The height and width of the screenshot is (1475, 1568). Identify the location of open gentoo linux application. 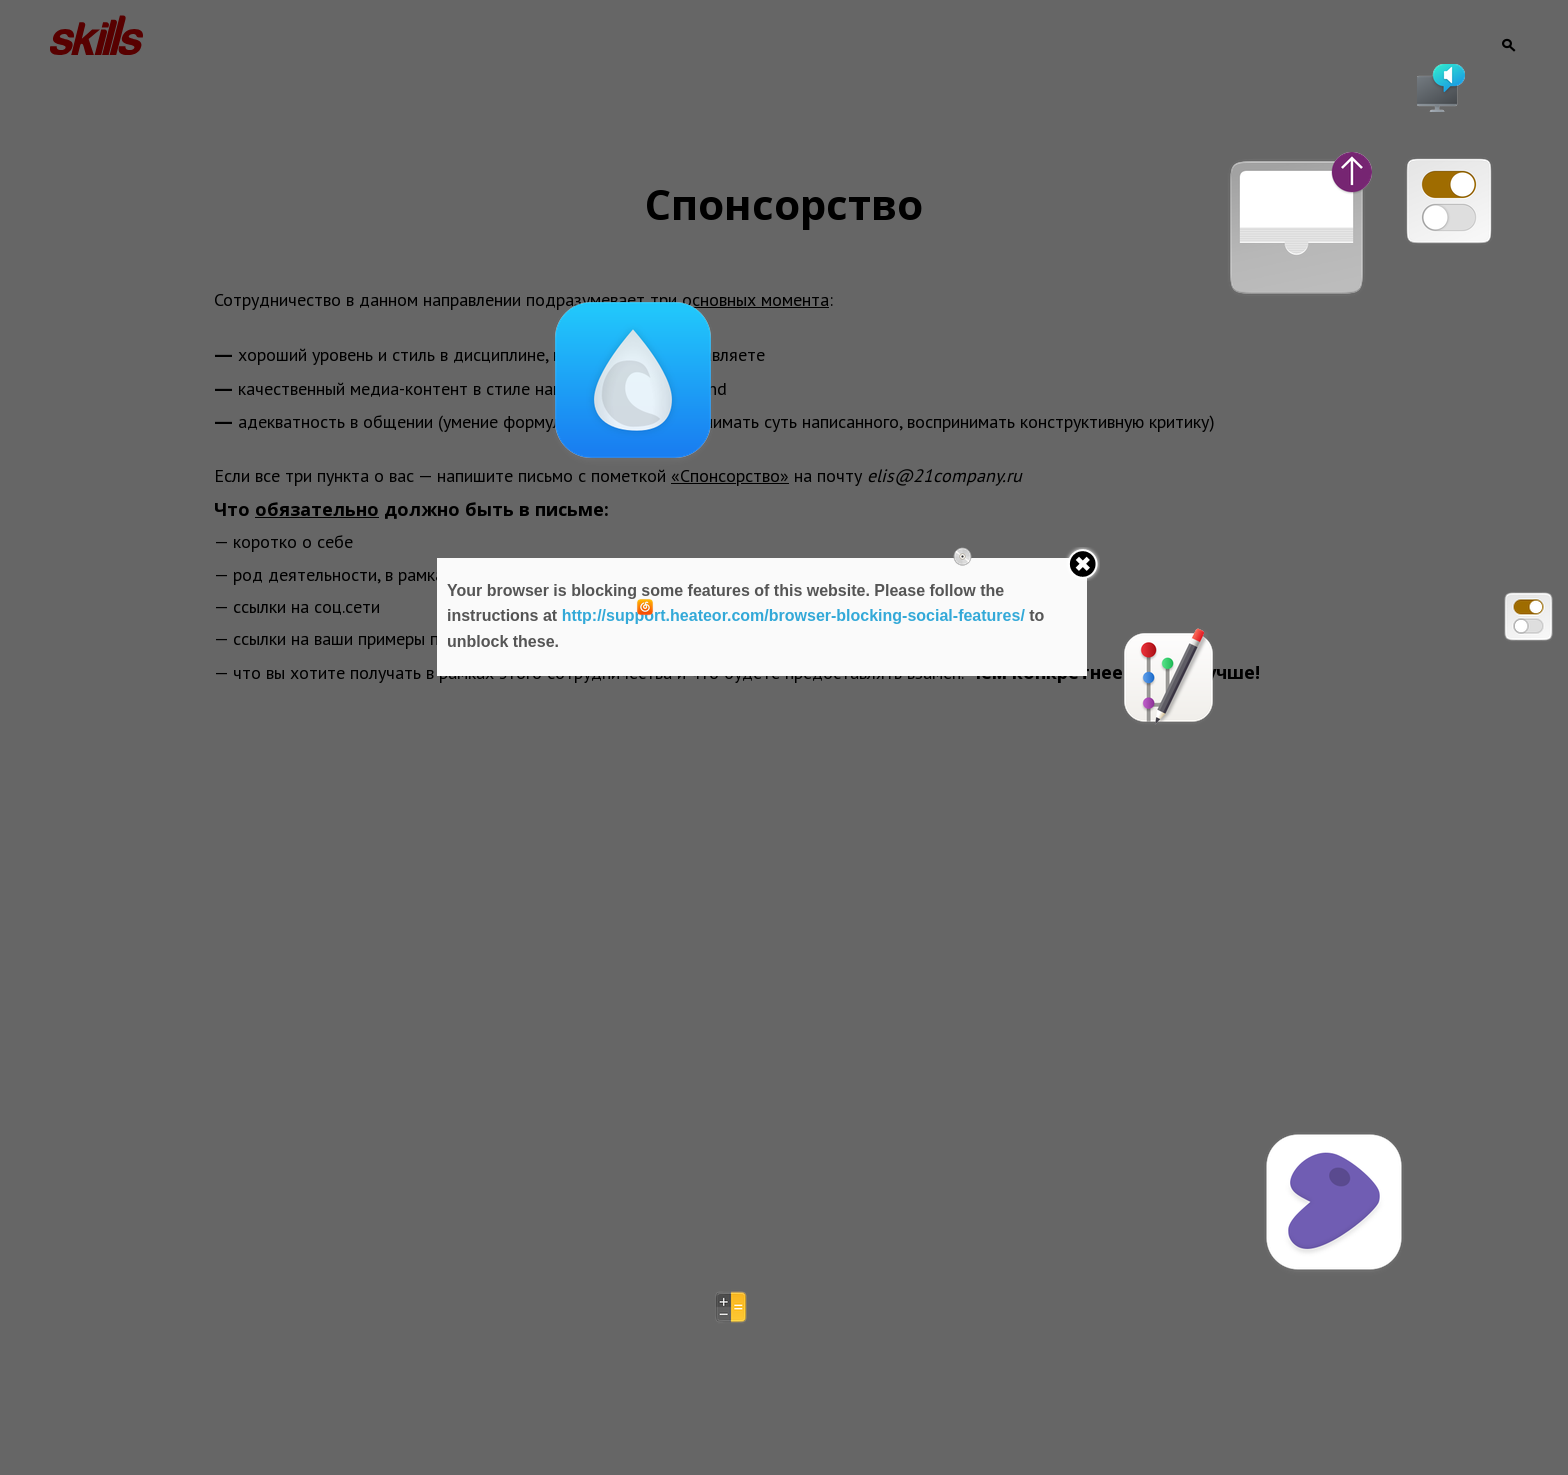
(1334, 1202).